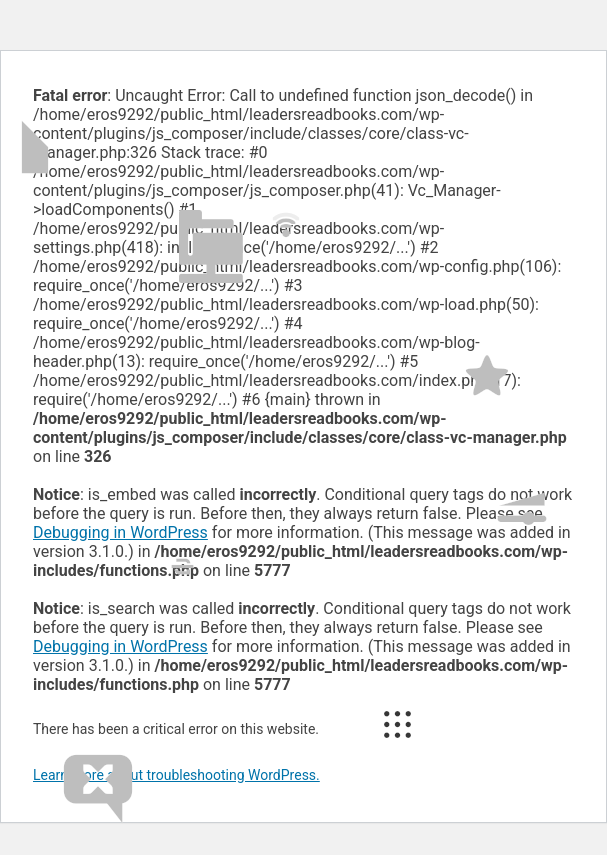 This screenshot has height=855, width=607. I want to click on adjust audio or speaker volume, so click(522, 509).